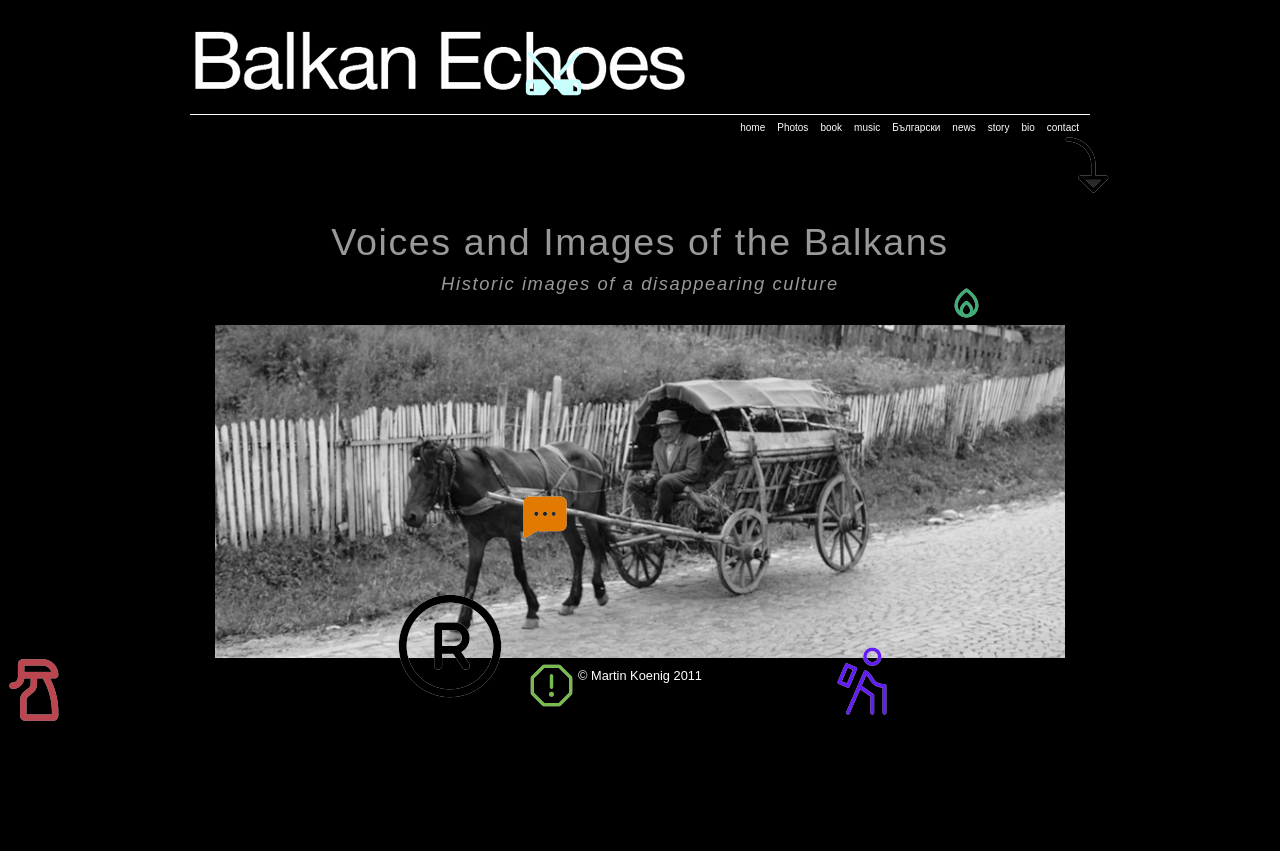 The height and width of the screenshot is (851, 1280). What do you see at coordinates (545, 516) in the screenshot?
I see `open messaging or chat` at bounding box center [545, 516].